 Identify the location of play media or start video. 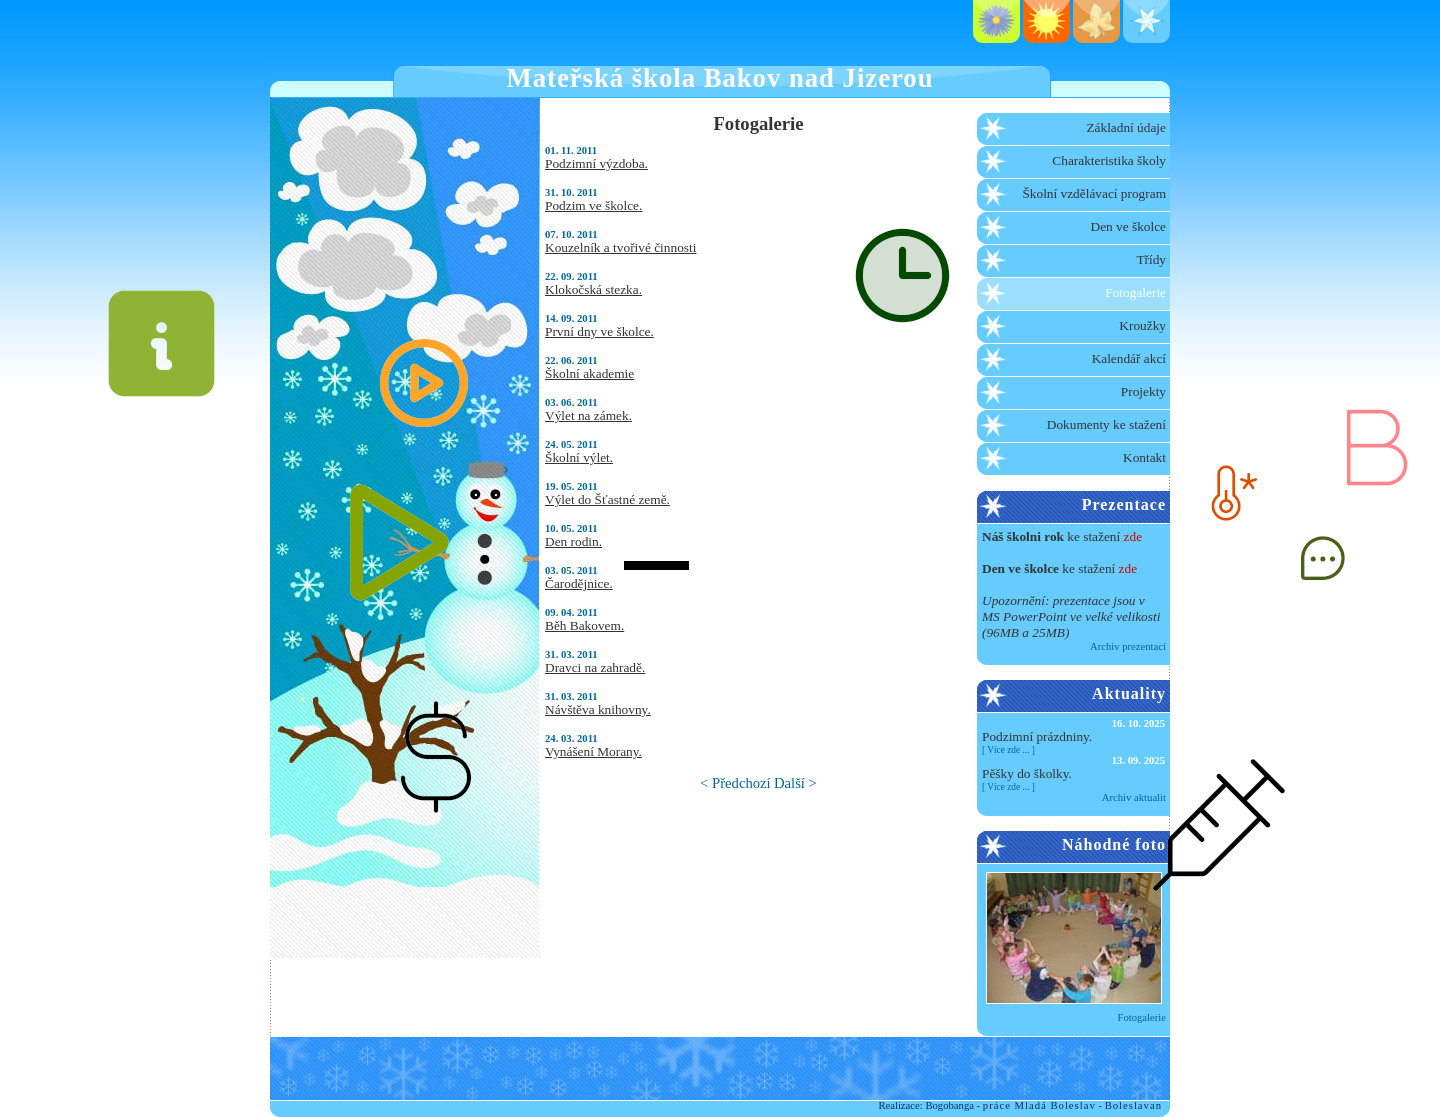
(386, 542).